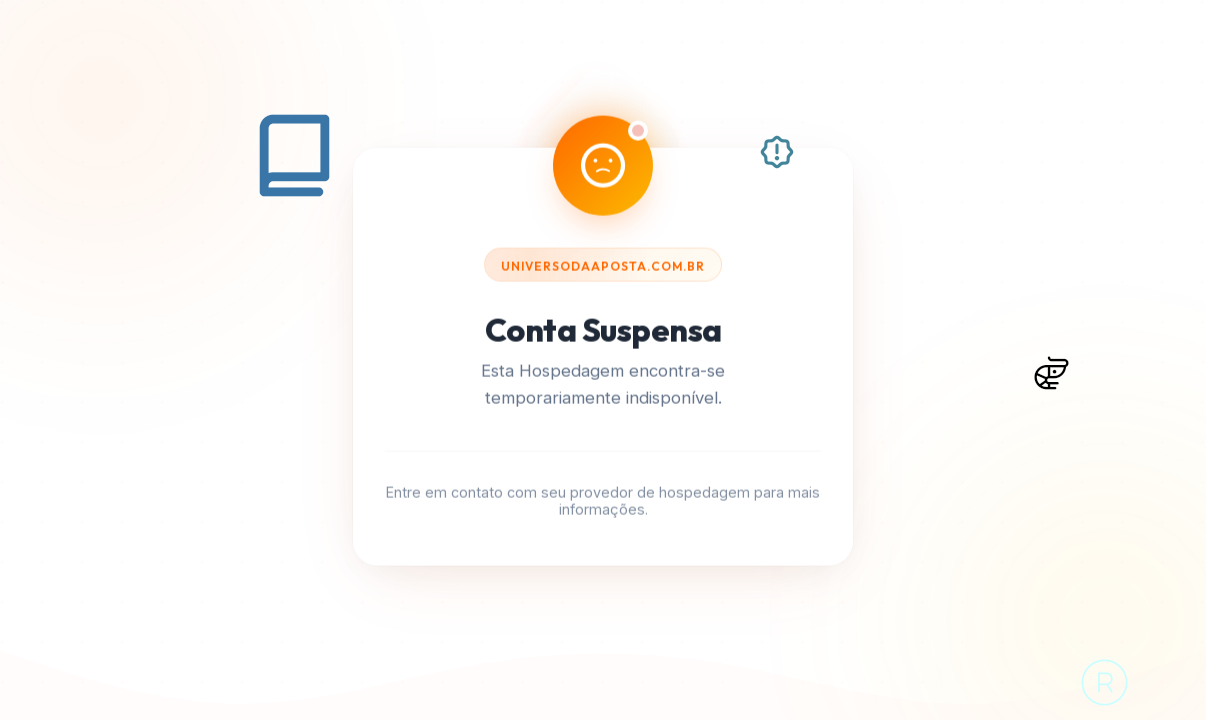  Describe the element at coordinates (1104, 682) in the screenshot. I see `indicates registered trademark status` at that location.